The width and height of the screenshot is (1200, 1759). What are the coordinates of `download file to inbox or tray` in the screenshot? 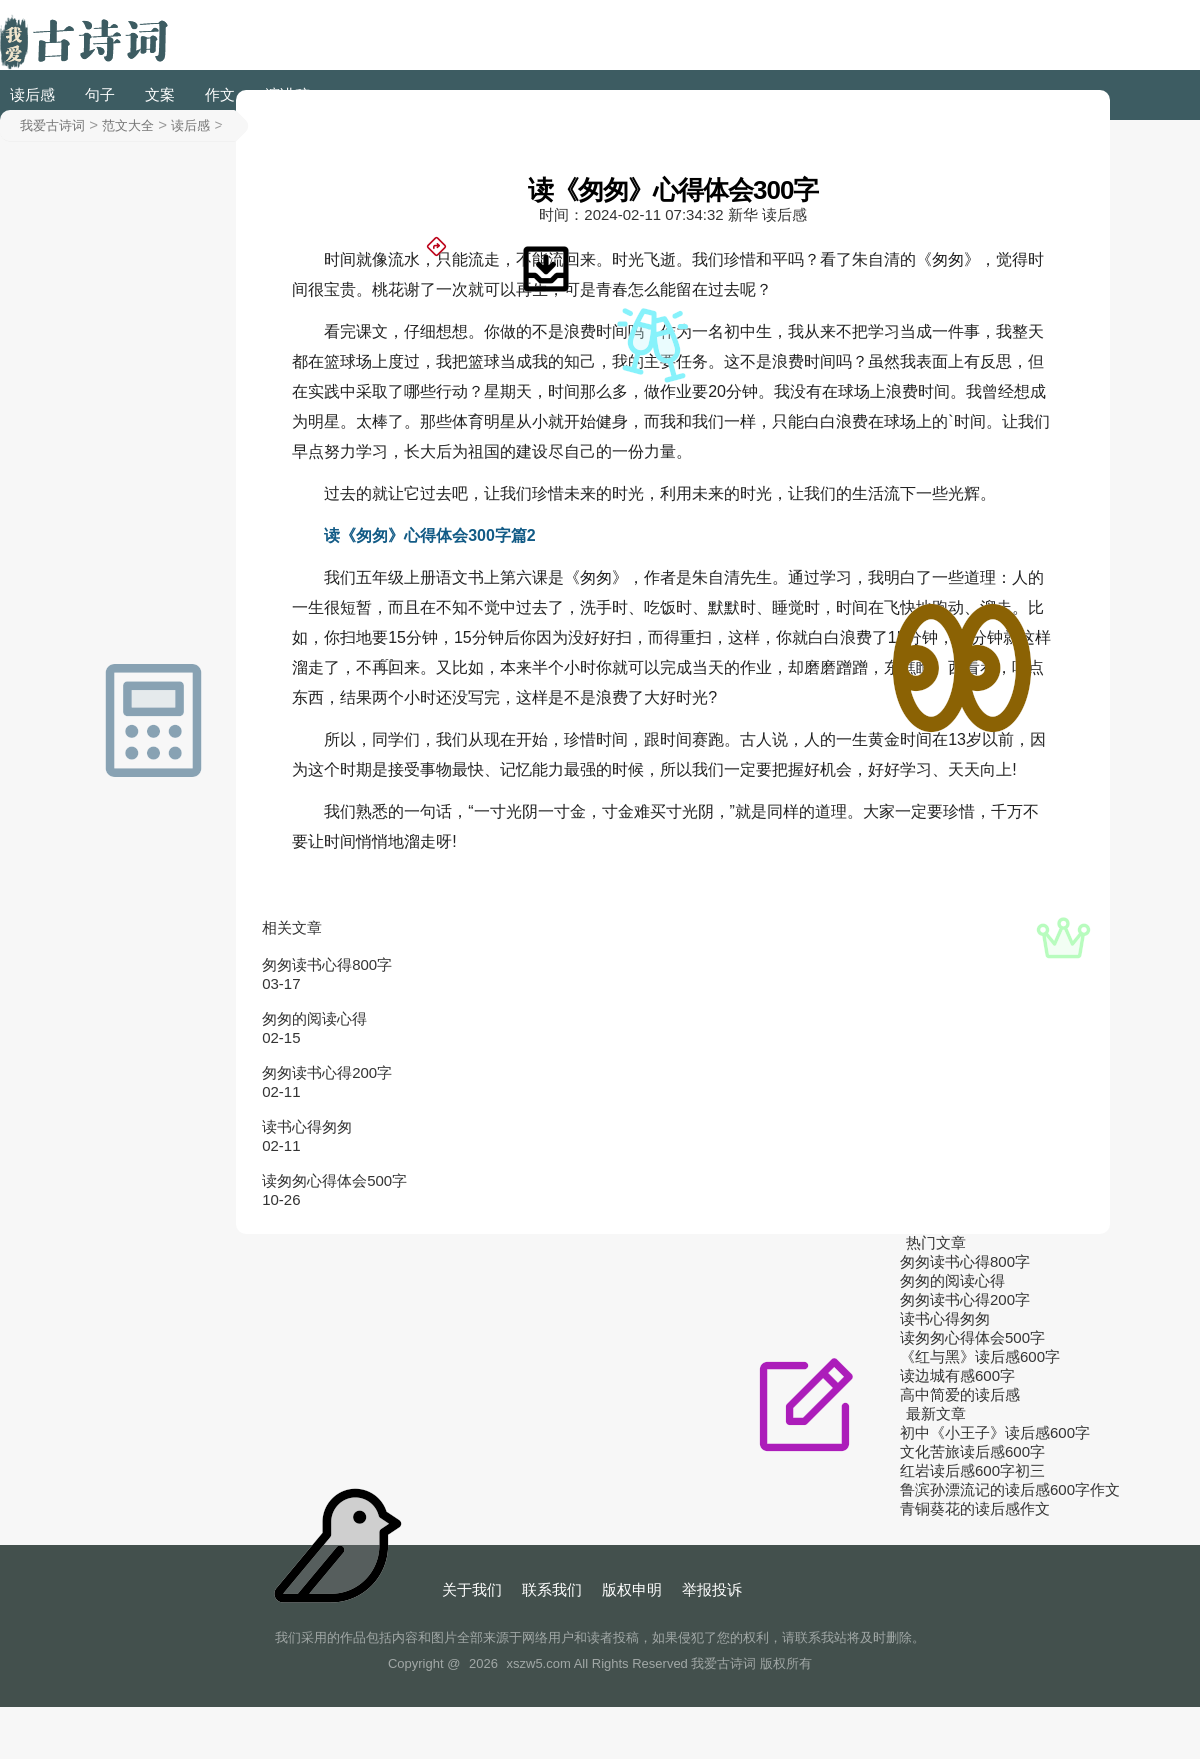 It's located at (546, 269).